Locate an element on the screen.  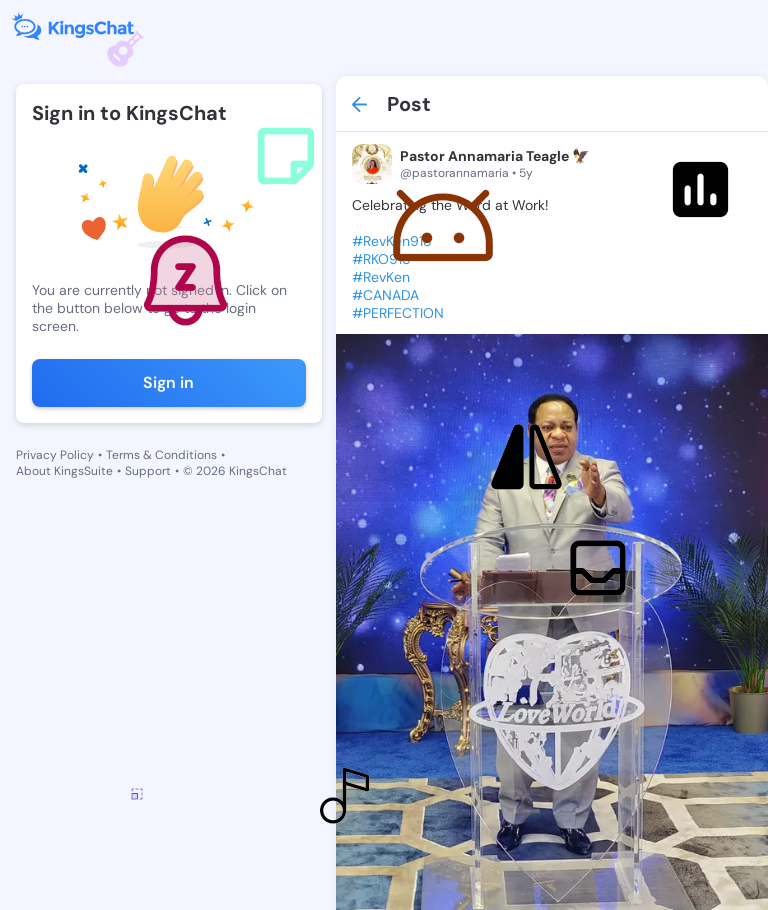
access music or audio player is located at coordinates (344, 794).